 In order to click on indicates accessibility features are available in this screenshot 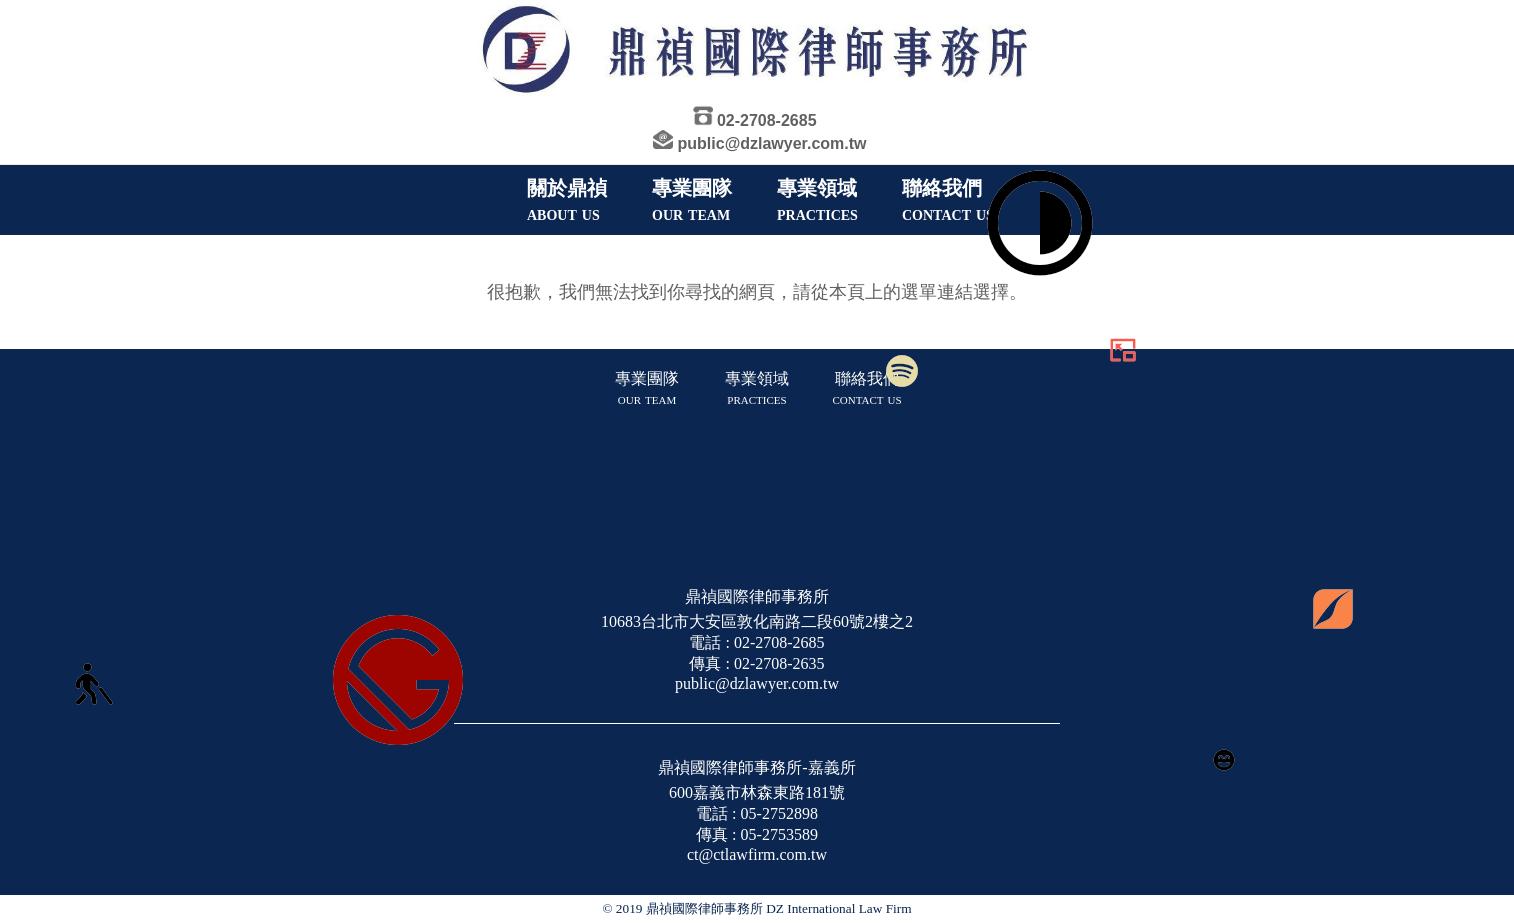, I will do `click(92, 684)`.